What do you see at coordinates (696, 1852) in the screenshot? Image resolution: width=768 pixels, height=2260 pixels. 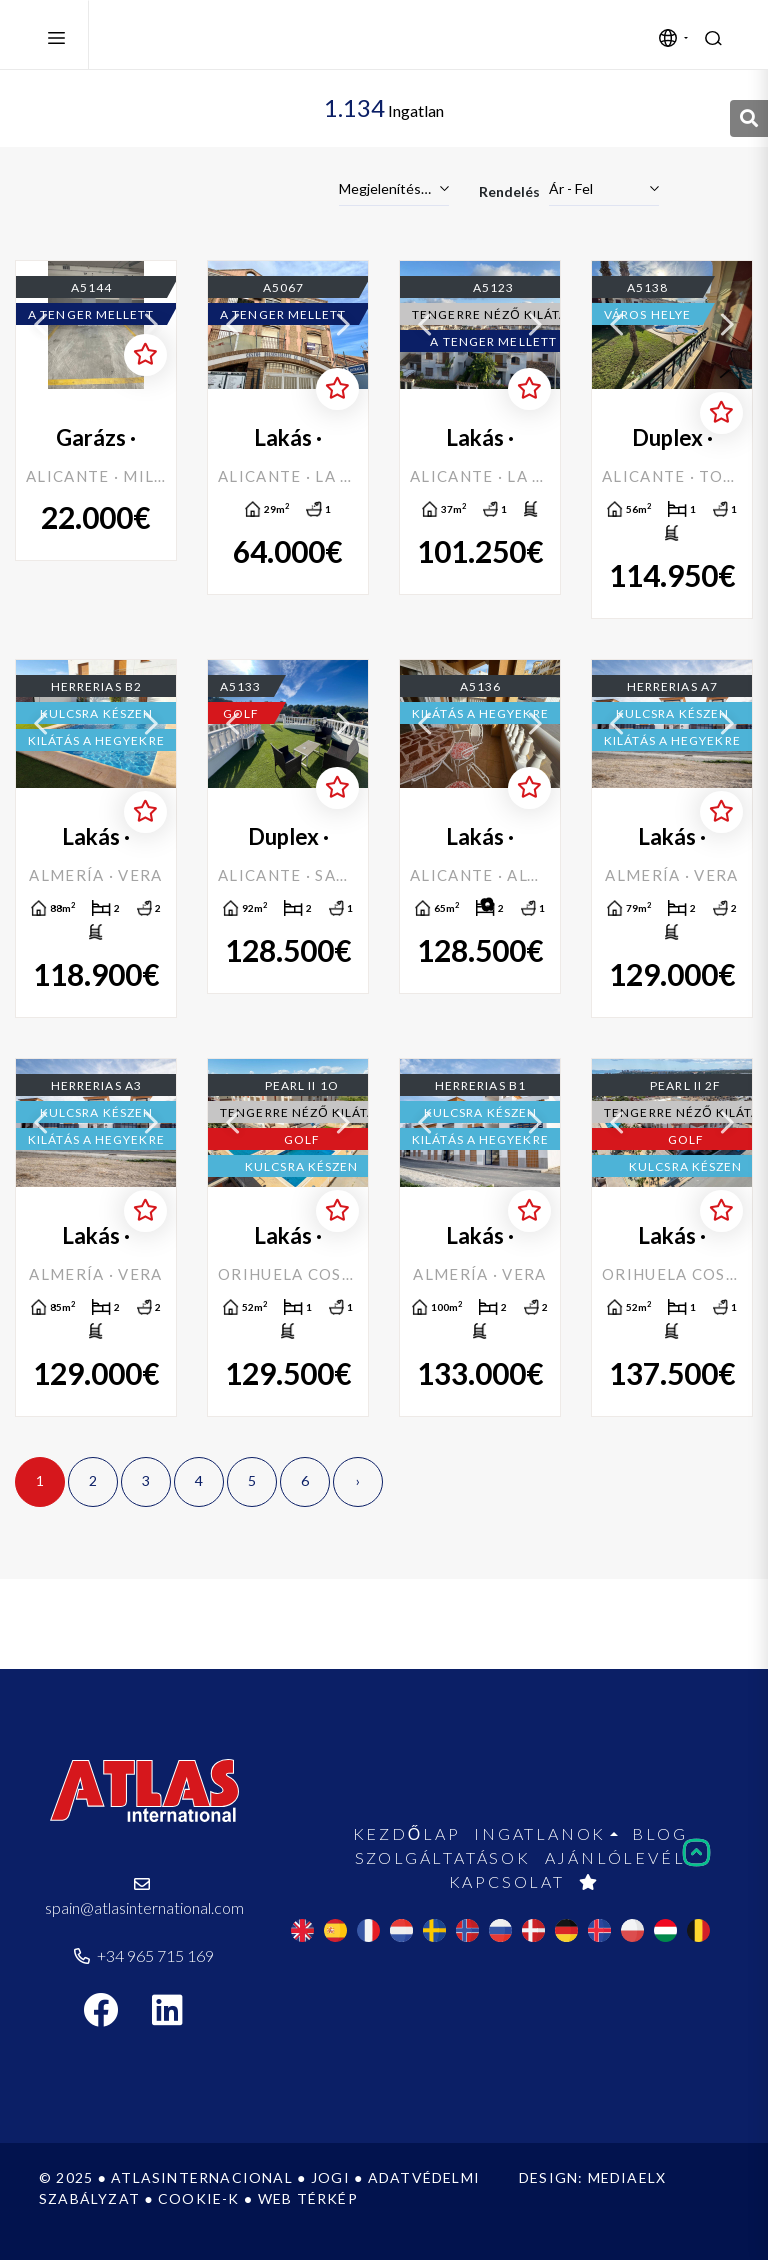 I see `expand content or show more options` at bounding box center [696, 1852].